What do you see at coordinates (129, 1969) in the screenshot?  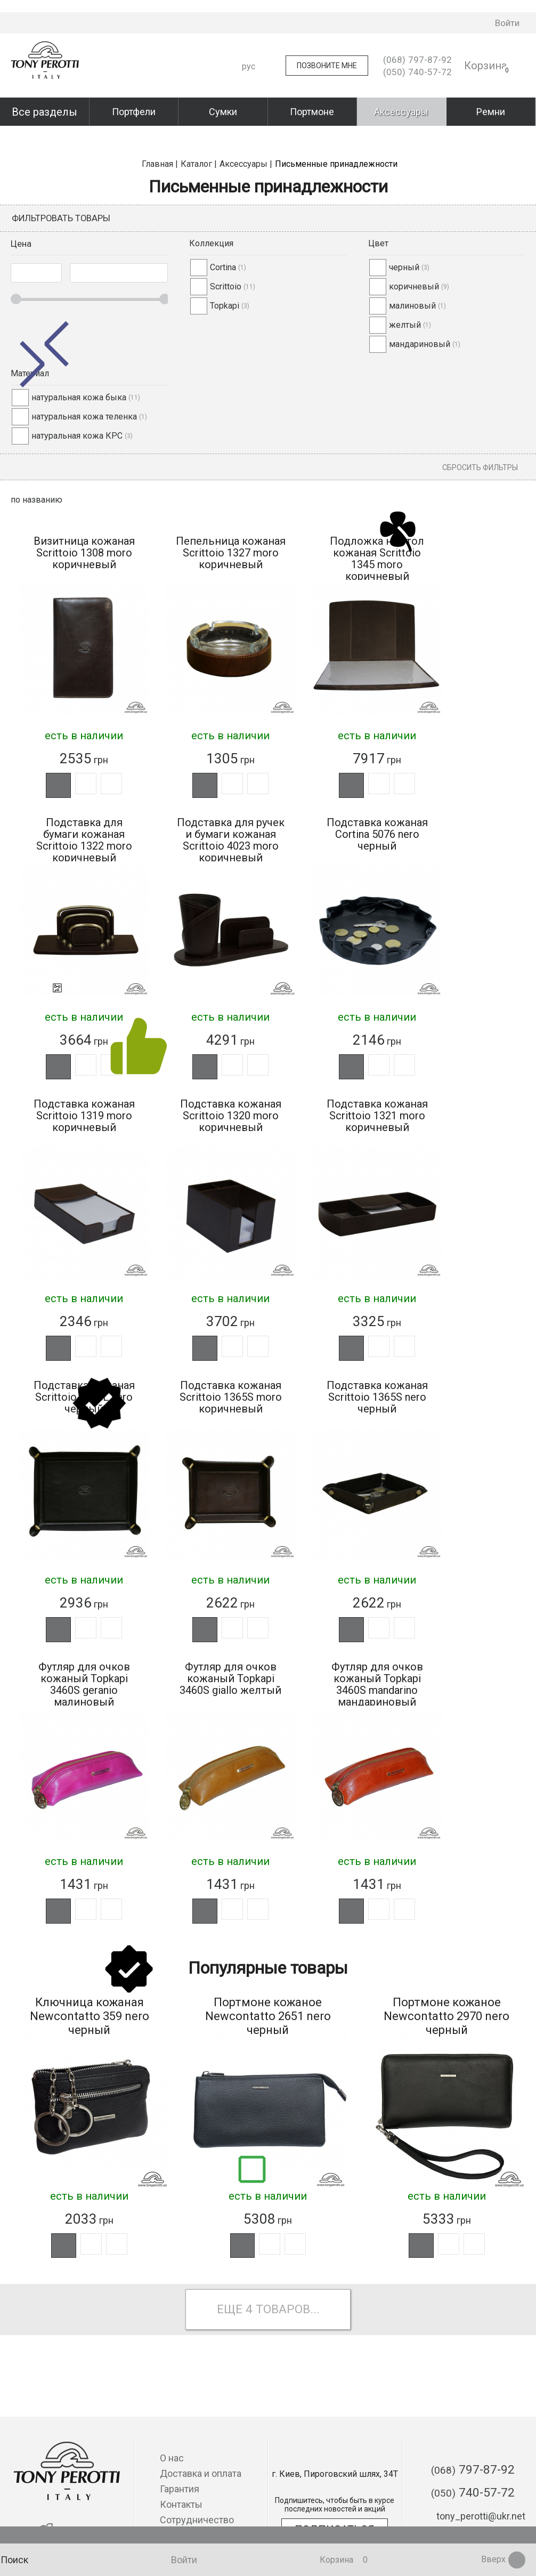 I see `indicates a verified or authenticated account` at bounding box center [129, 1969].